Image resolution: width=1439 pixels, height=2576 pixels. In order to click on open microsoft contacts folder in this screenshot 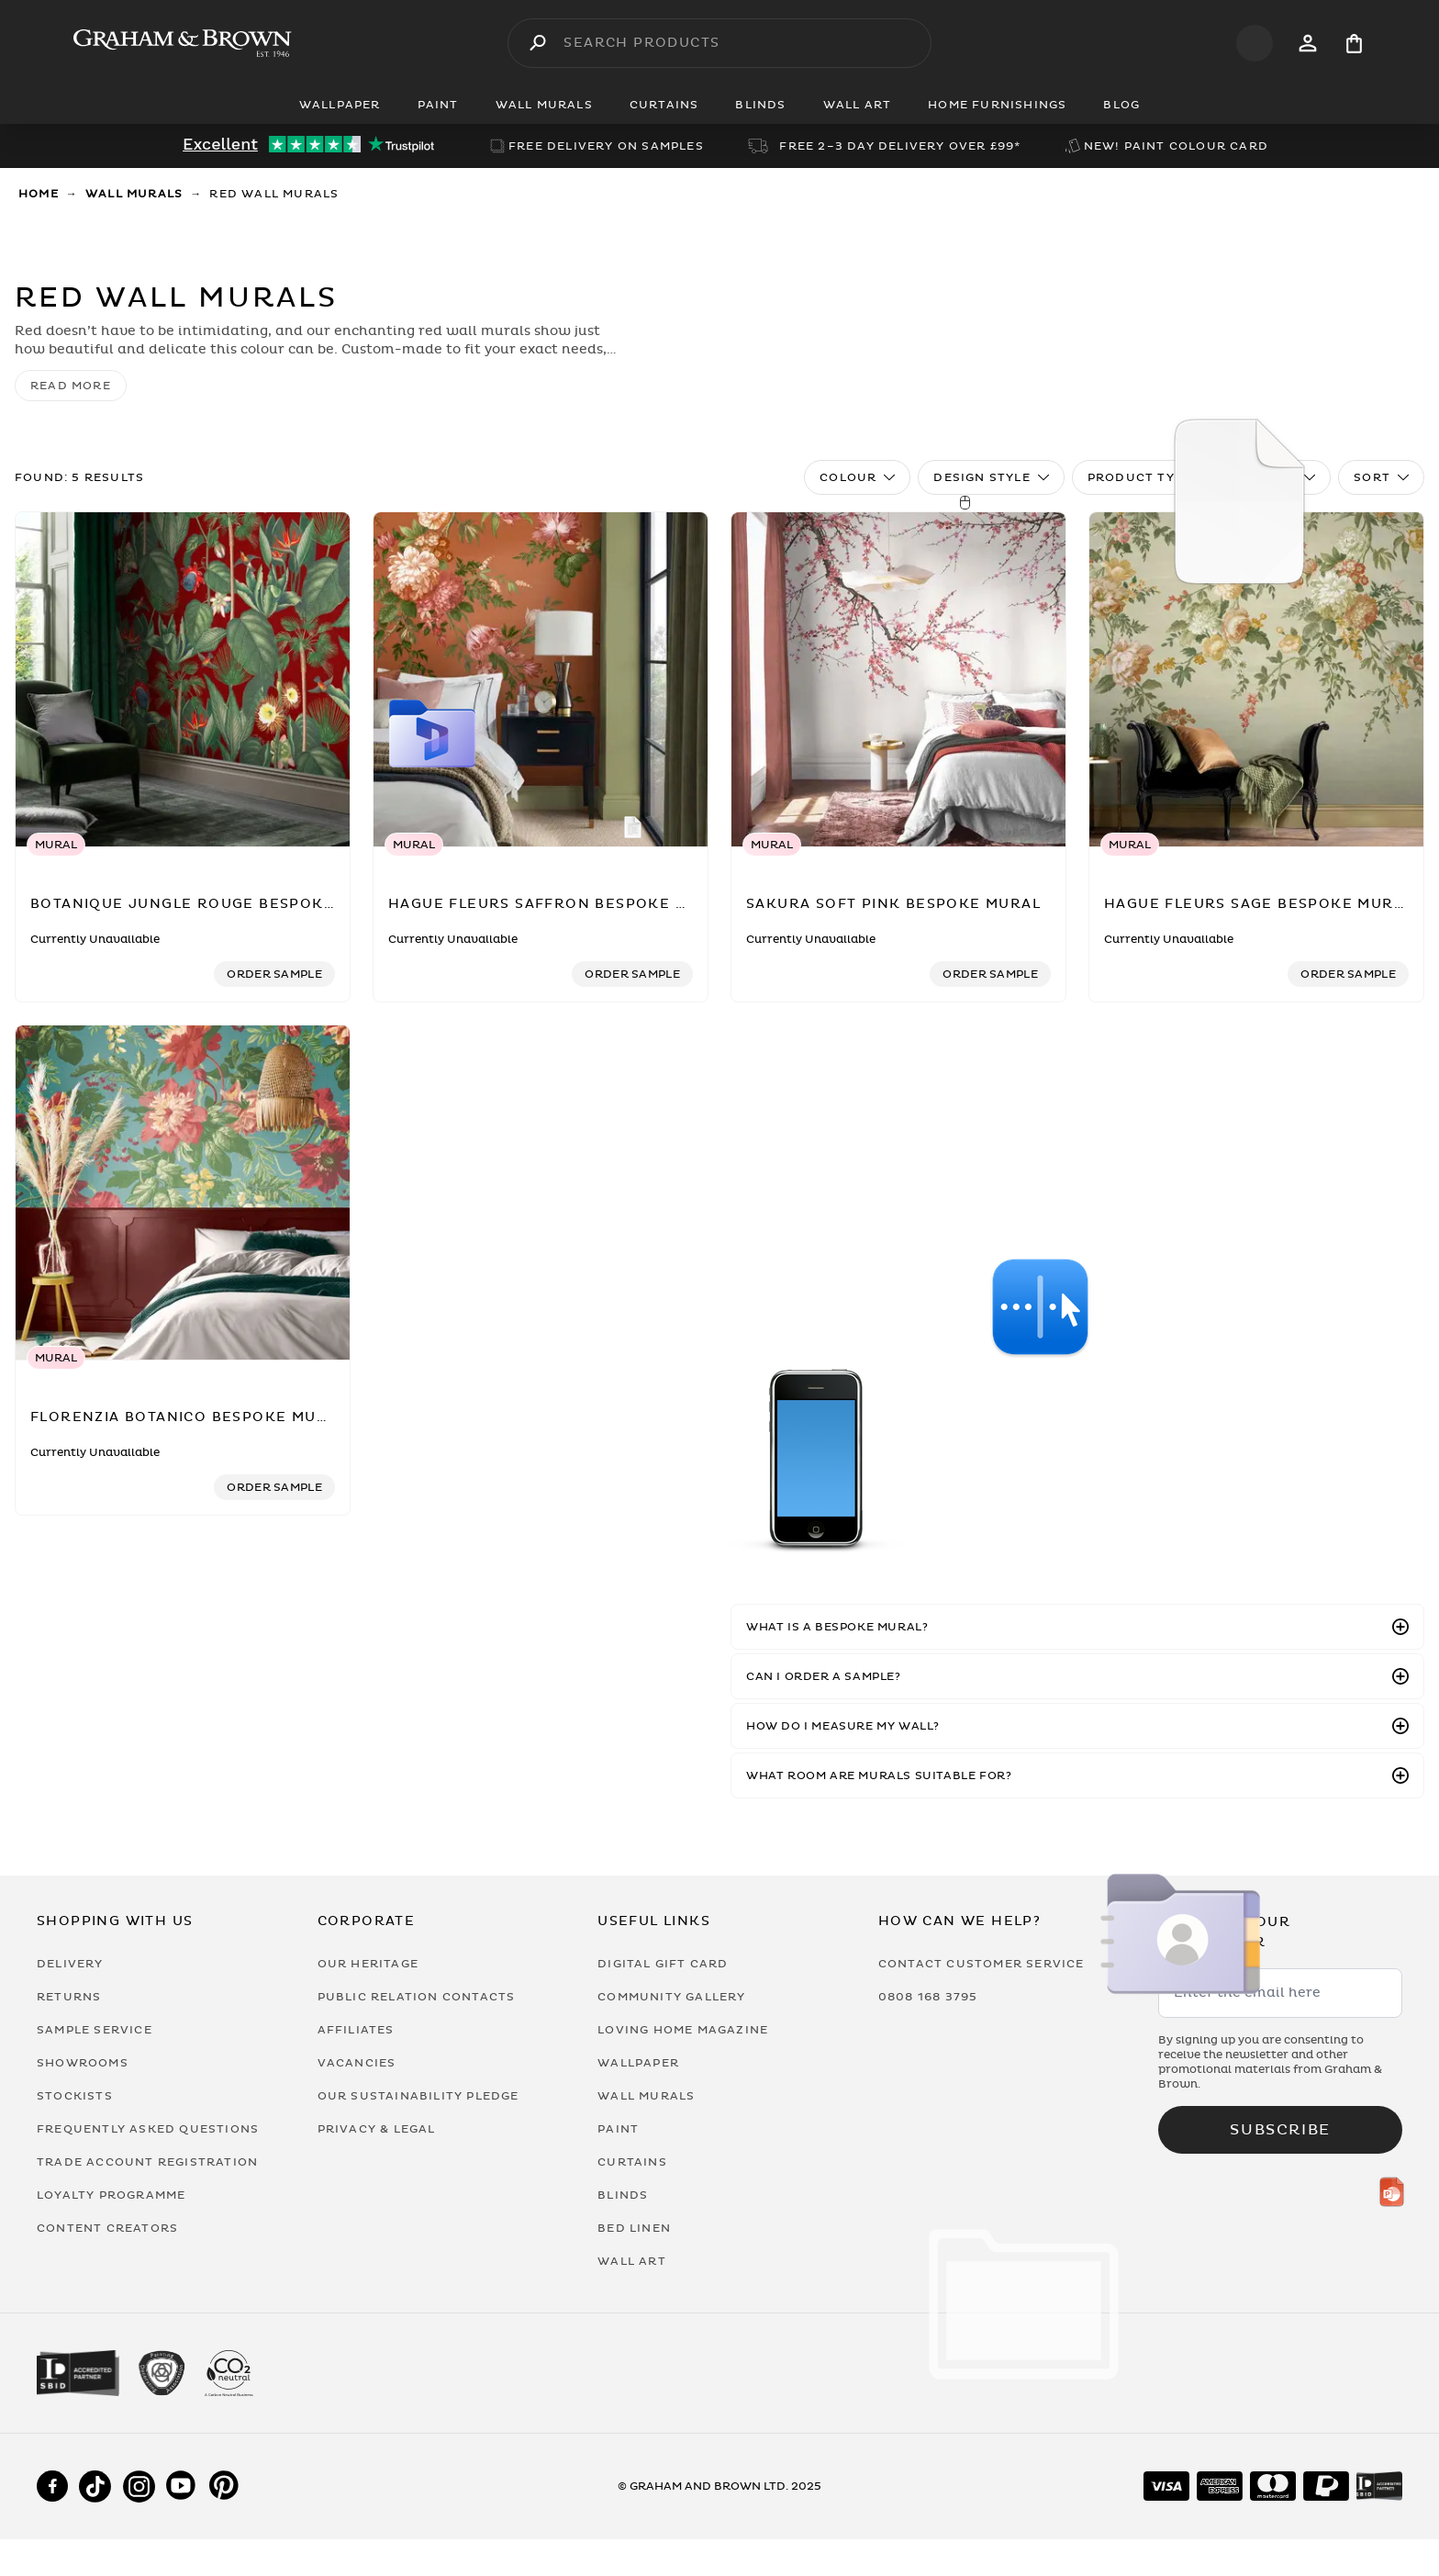, I will do `click(1183, 1938)`.